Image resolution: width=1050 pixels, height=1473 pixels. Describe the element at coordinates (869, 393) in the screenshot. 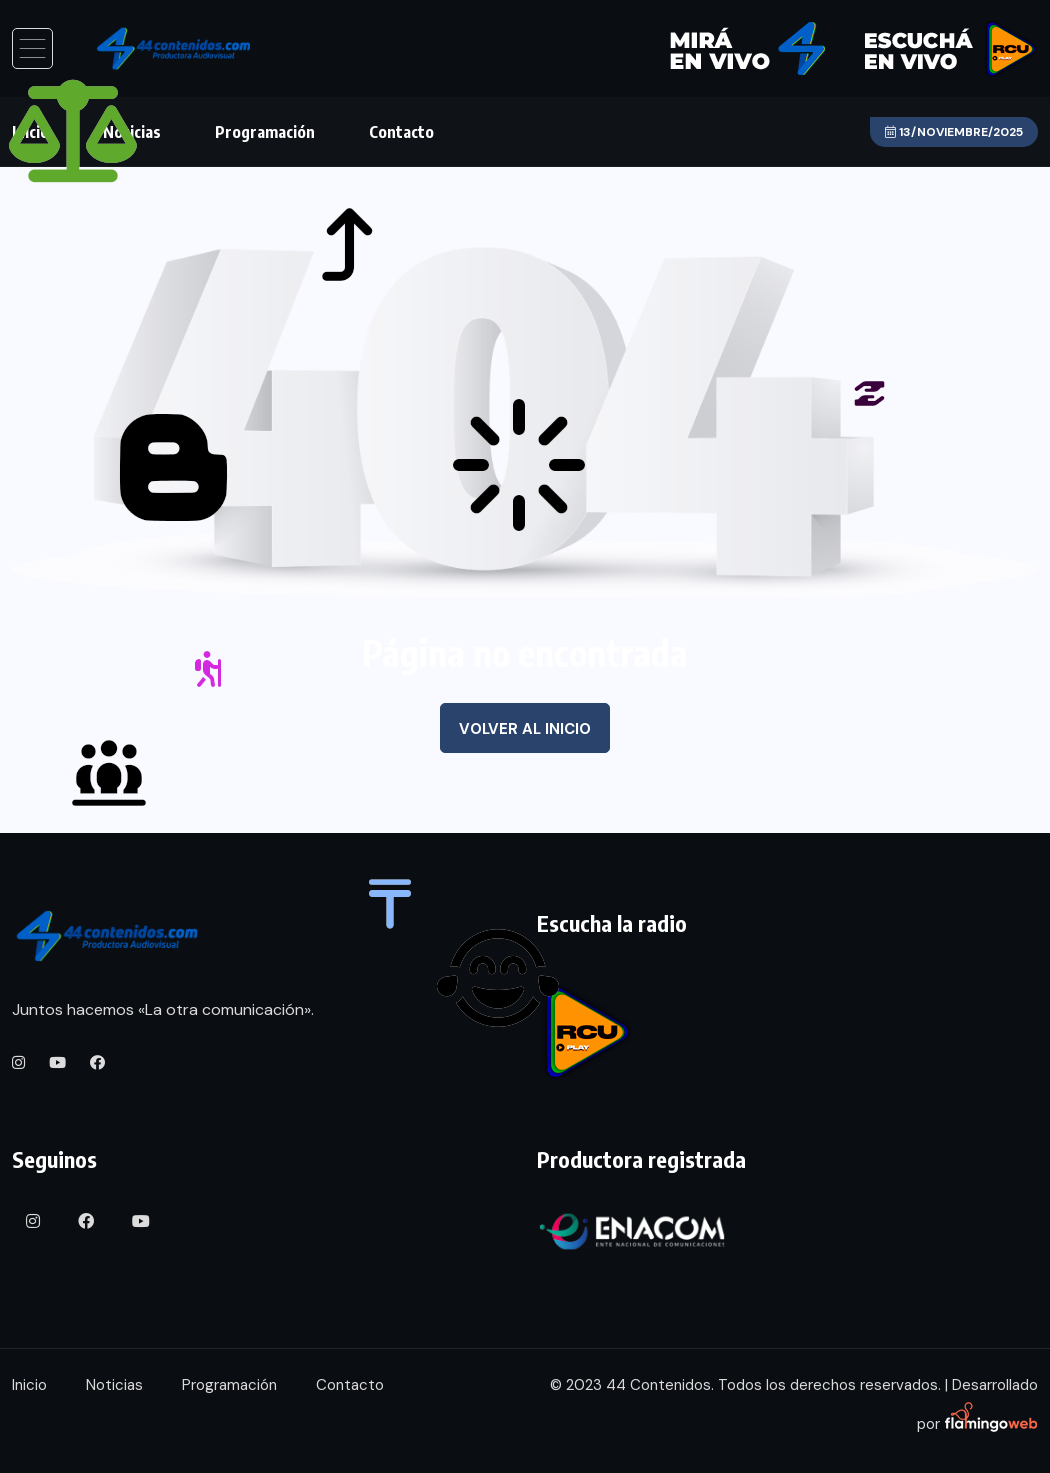

I see `indicates partnership or collaboration features` at that location.